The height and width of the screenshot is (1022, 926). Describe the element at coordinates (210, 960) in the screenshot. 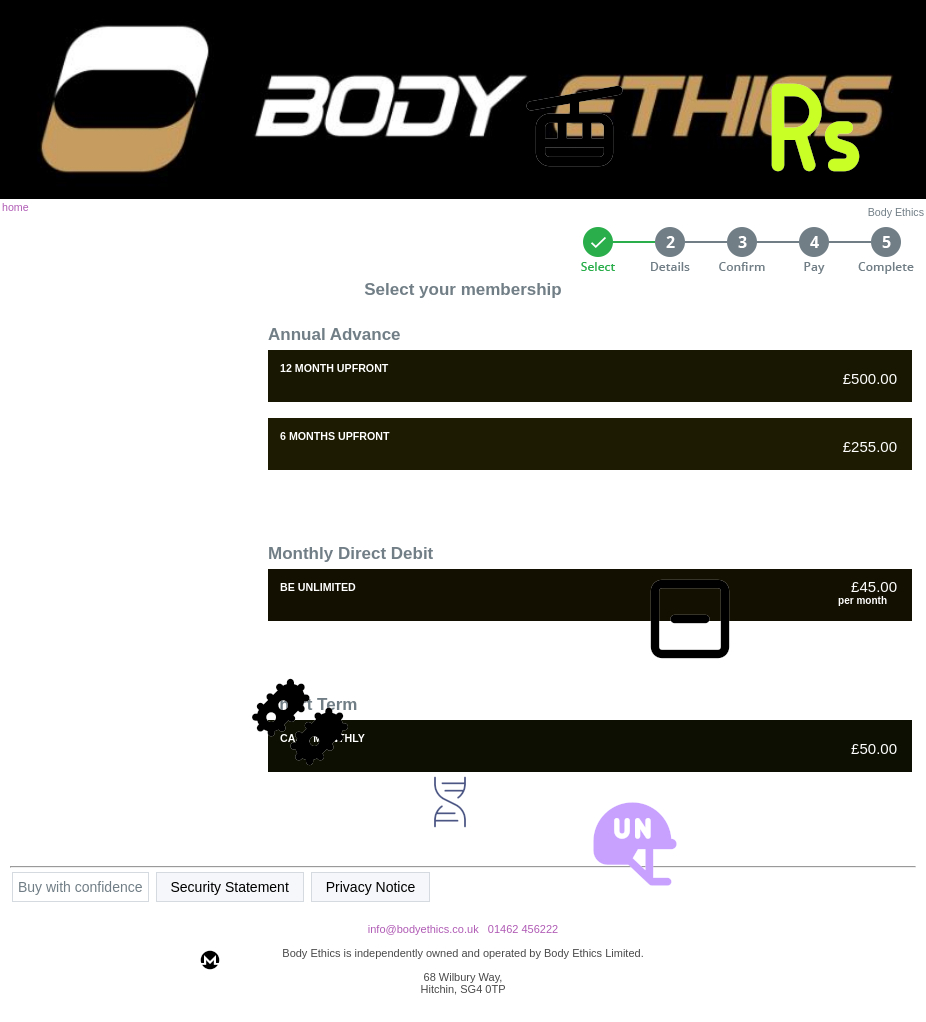

I see `monero cryptocurrency logo` at that location.